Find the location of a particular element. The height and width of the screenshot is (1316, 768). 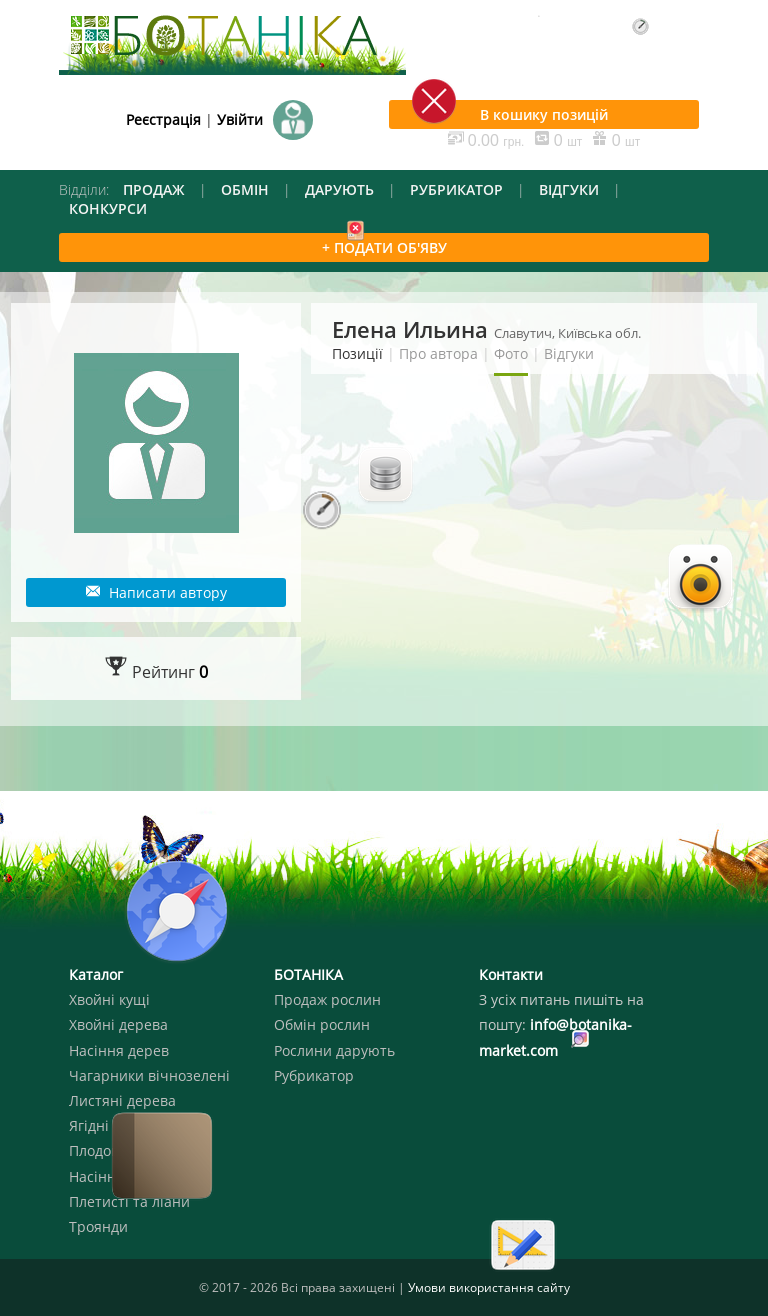

open sqlitebrowser database application is located at coordinates (385, 474).